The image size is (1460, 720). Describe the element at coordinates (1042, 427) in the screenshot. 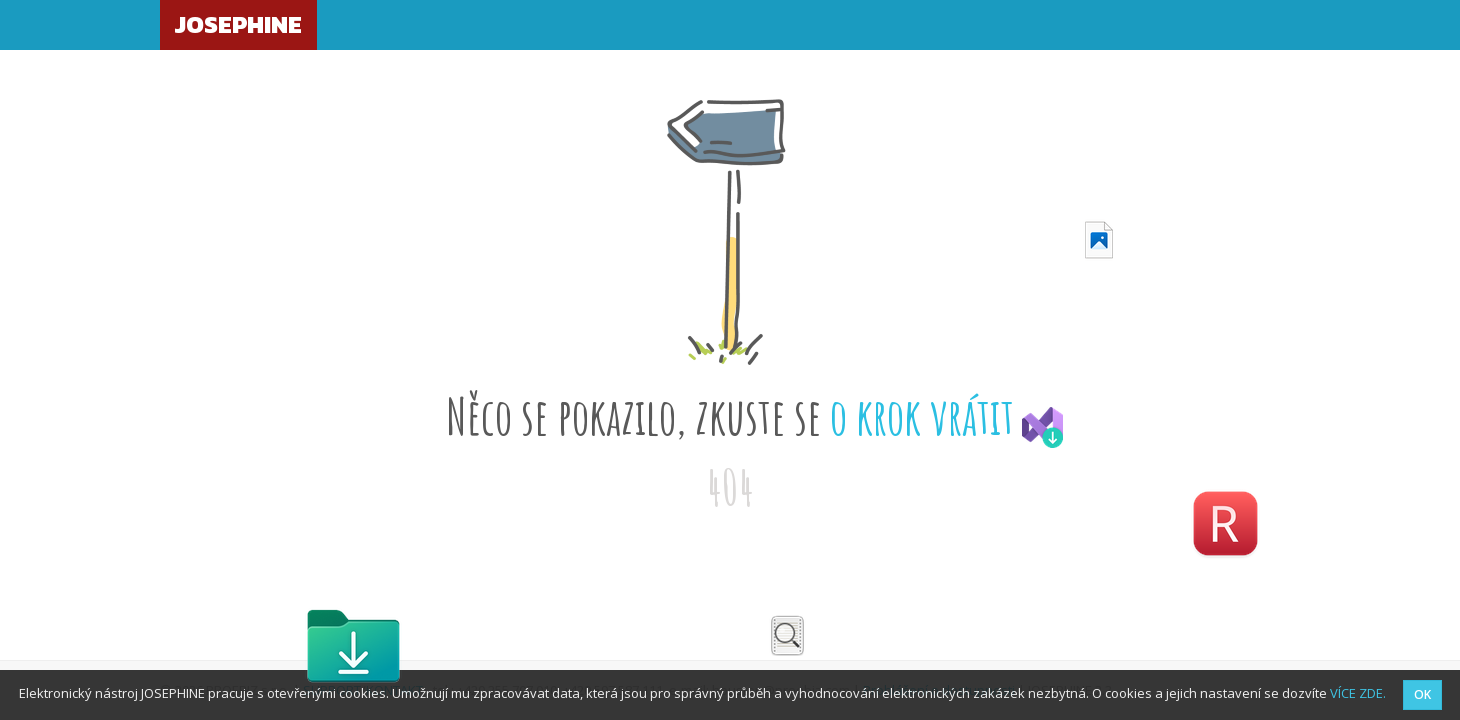

I see `open visual studio installer` at that location.